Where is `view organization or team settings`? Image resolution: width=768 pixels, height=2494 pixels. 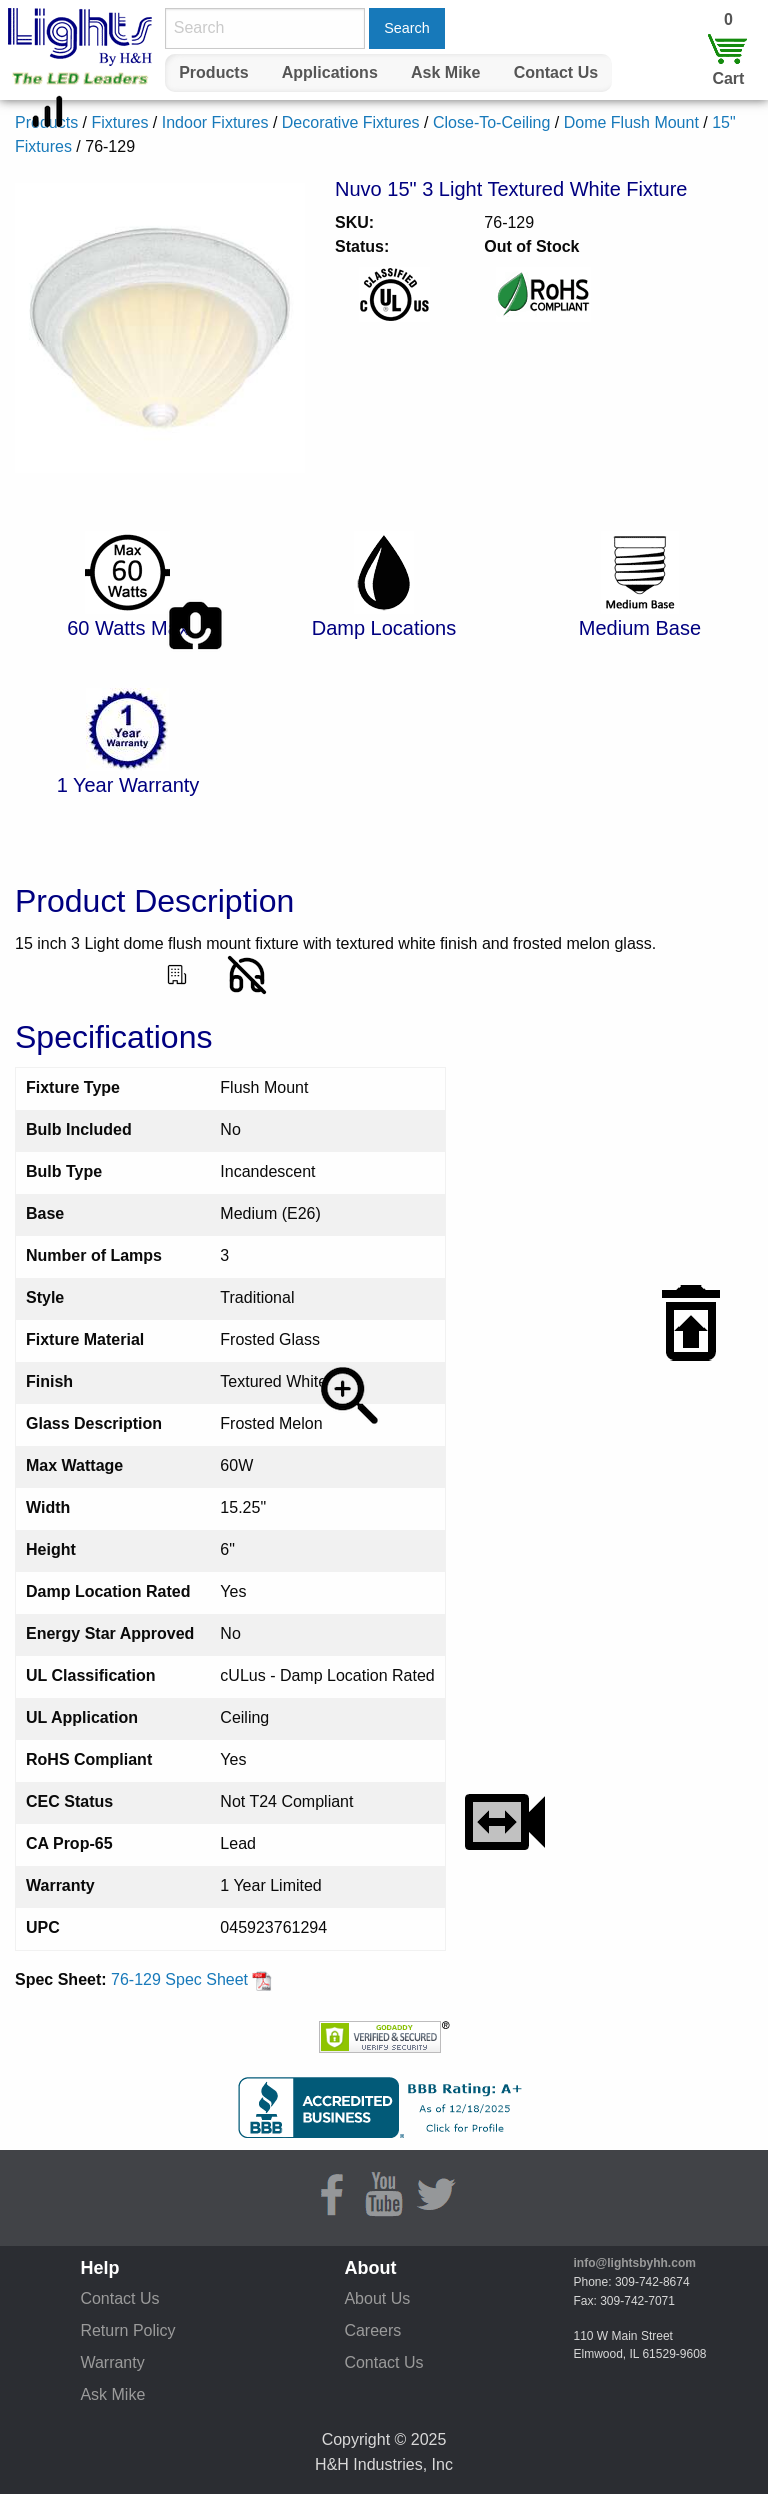
view organization or team settings is located at coordinates (177, 975).